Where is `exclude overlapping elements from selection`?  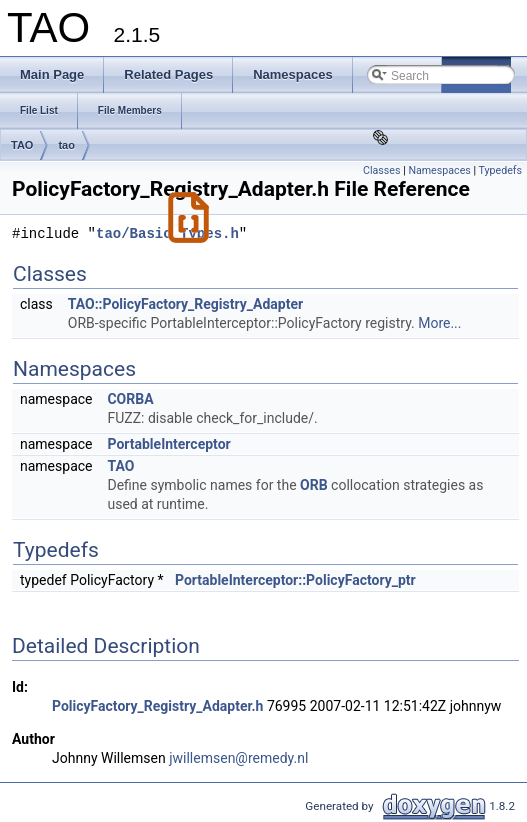 exclude overlapping elements from selection is located at coordinates (380, 137).